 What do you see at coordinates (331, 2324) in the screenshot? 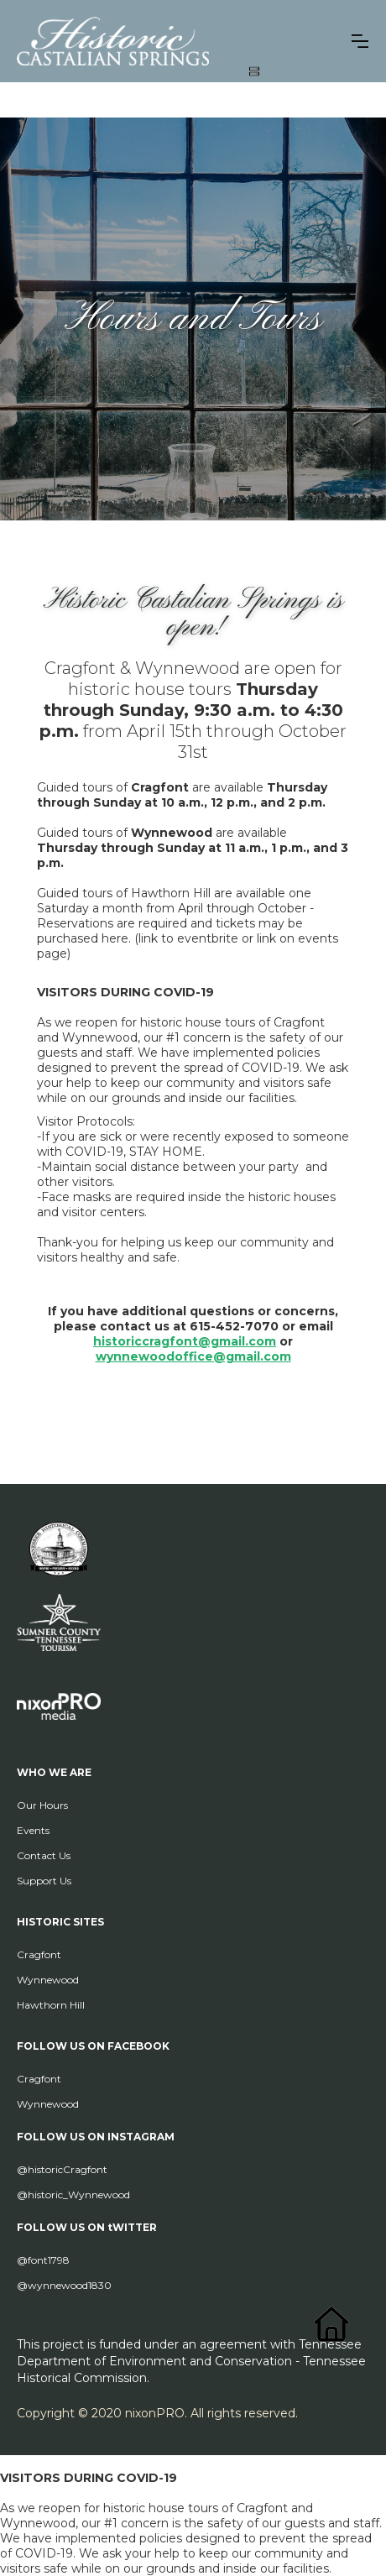
I see `navigate to home screen` at bounding box center [331, 2324].